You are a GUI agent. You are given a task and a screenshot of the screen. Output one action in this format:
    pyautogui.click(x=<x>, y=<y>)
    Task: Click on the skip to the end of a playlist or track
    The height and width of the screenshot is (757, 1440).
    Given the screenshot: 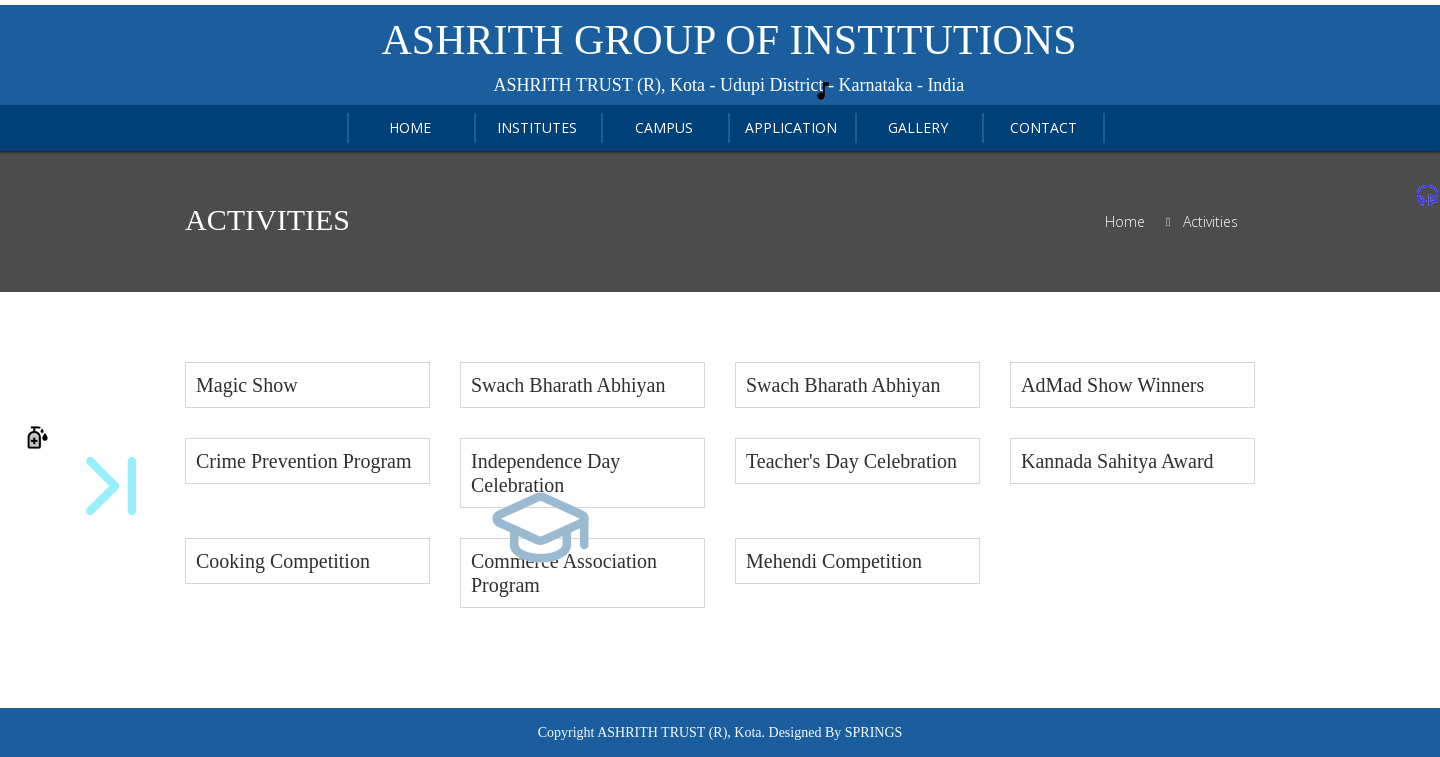 What is the action you would take?
    pyautogui.click(x=111, y=486)
    